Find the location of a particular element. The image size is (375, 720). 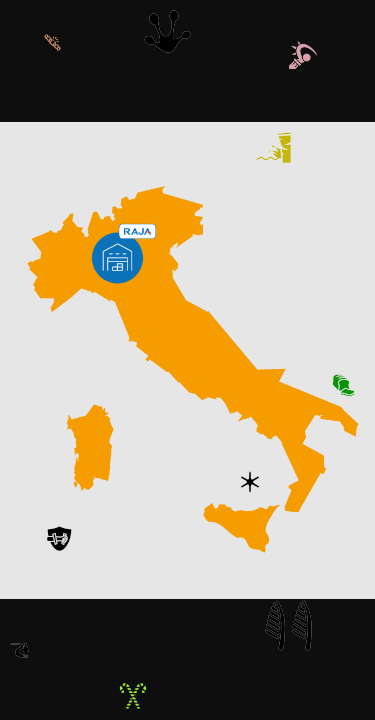

bread or bakery item in a cooking game is located at coordinates (343, 385).